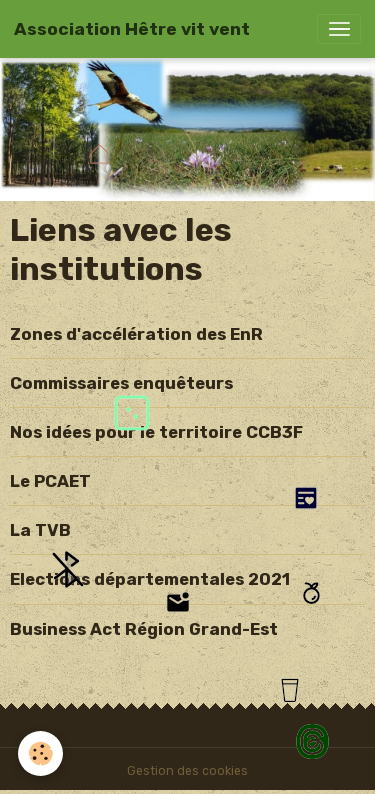 This screenshot has width=375, height=794. What do you see at coordinates (306, 498) in the screenshot?
I see `view your favorites list` at bounding box center [306, 498].